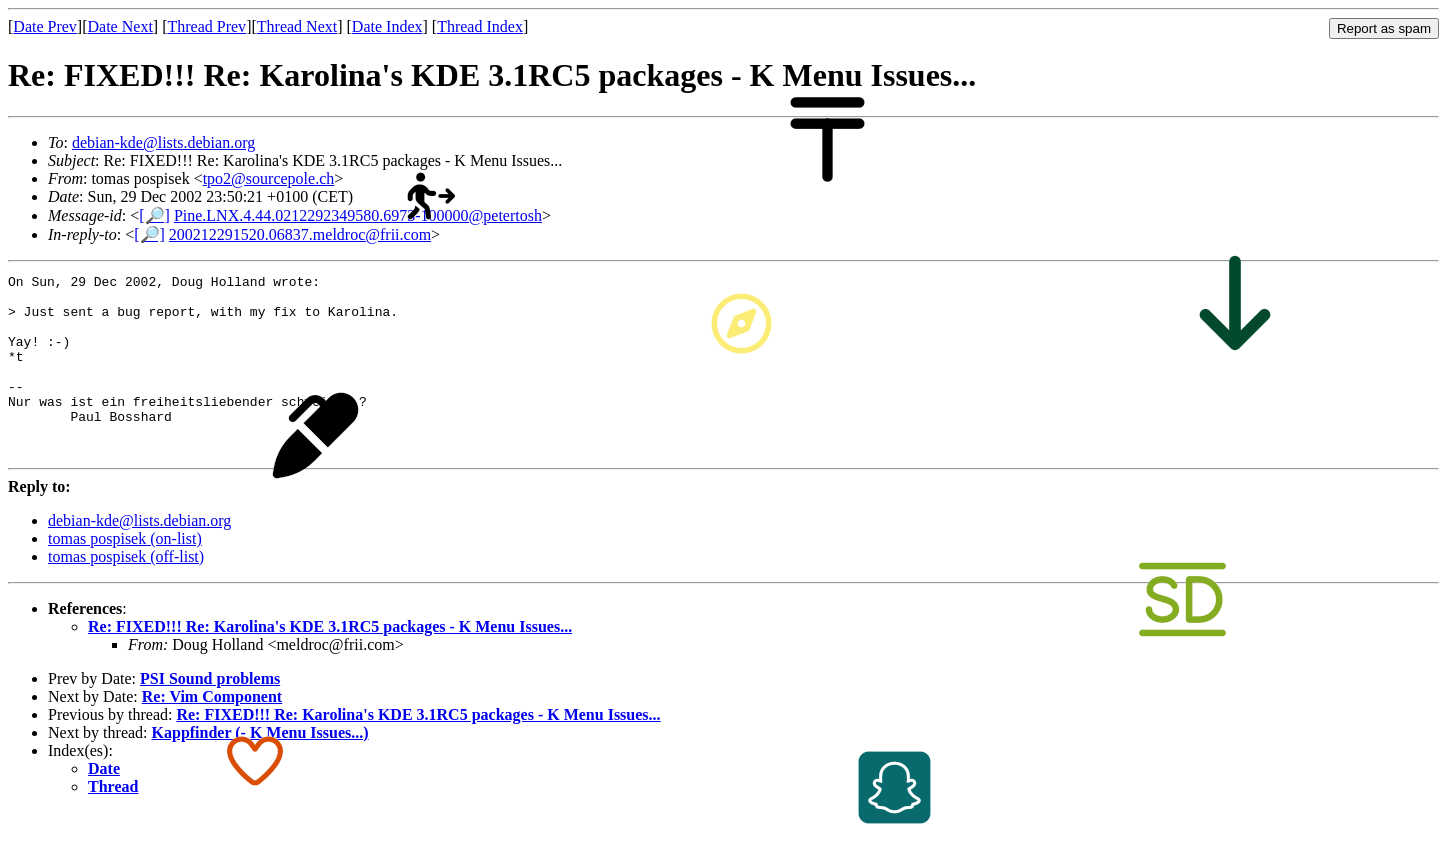 This screenshot has width=1447, height=848. Describe the element at coordinates (741, 323) in the screenshot. I see `access navigation or directions` at that location.